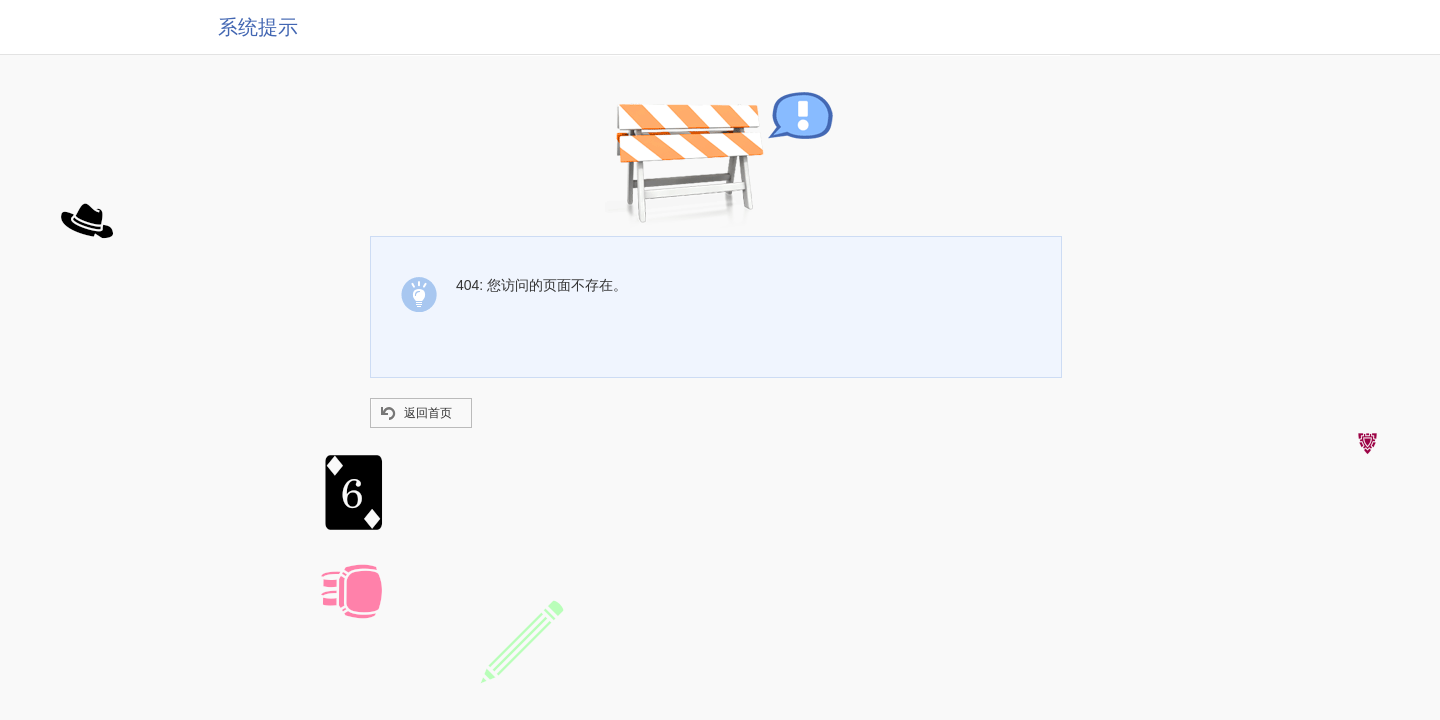  I want to click on edit or modify content, so click(522, 642).